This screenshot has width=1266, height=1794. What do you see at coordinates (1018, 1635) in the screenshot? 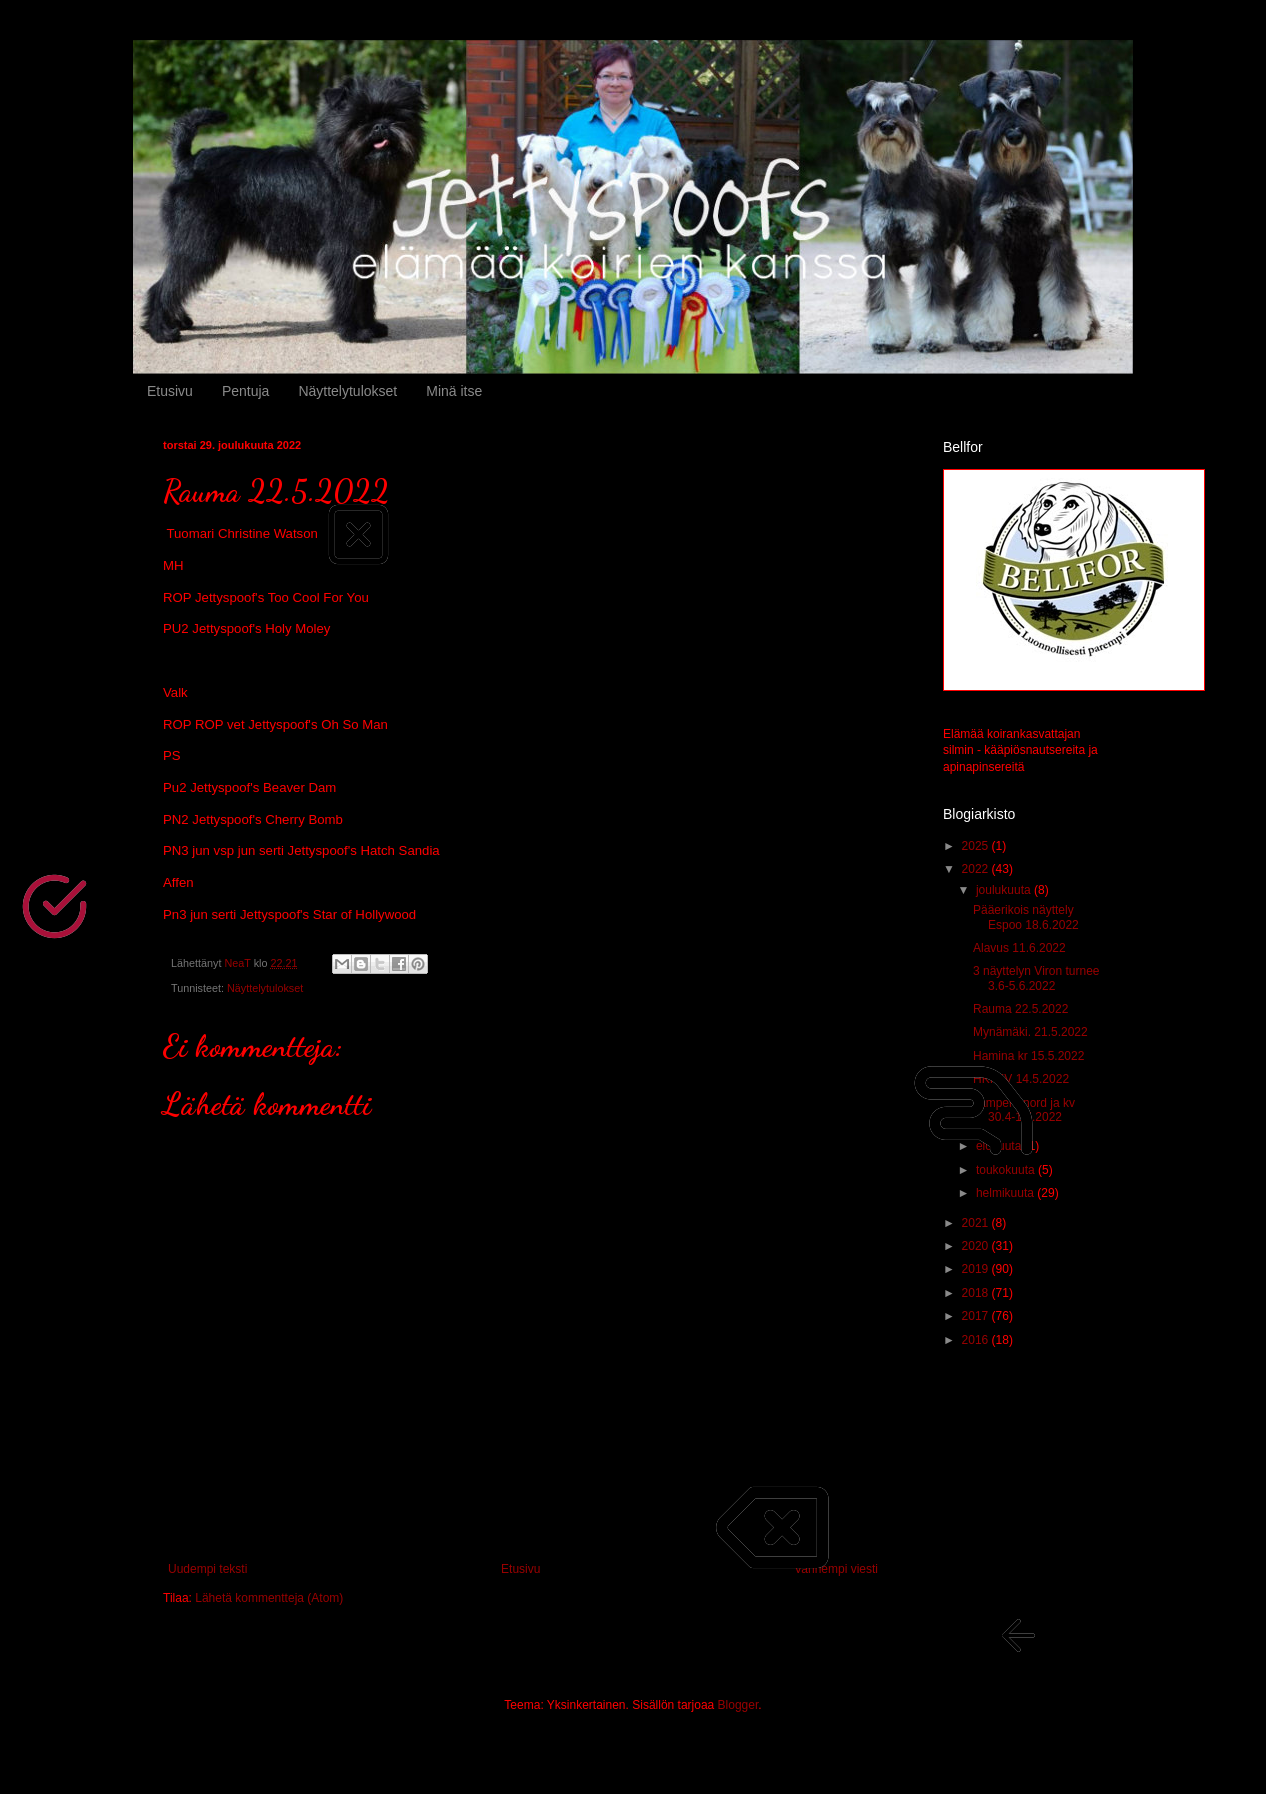
I see `go back to the previous screen` at bounding box center [1018, 1635].